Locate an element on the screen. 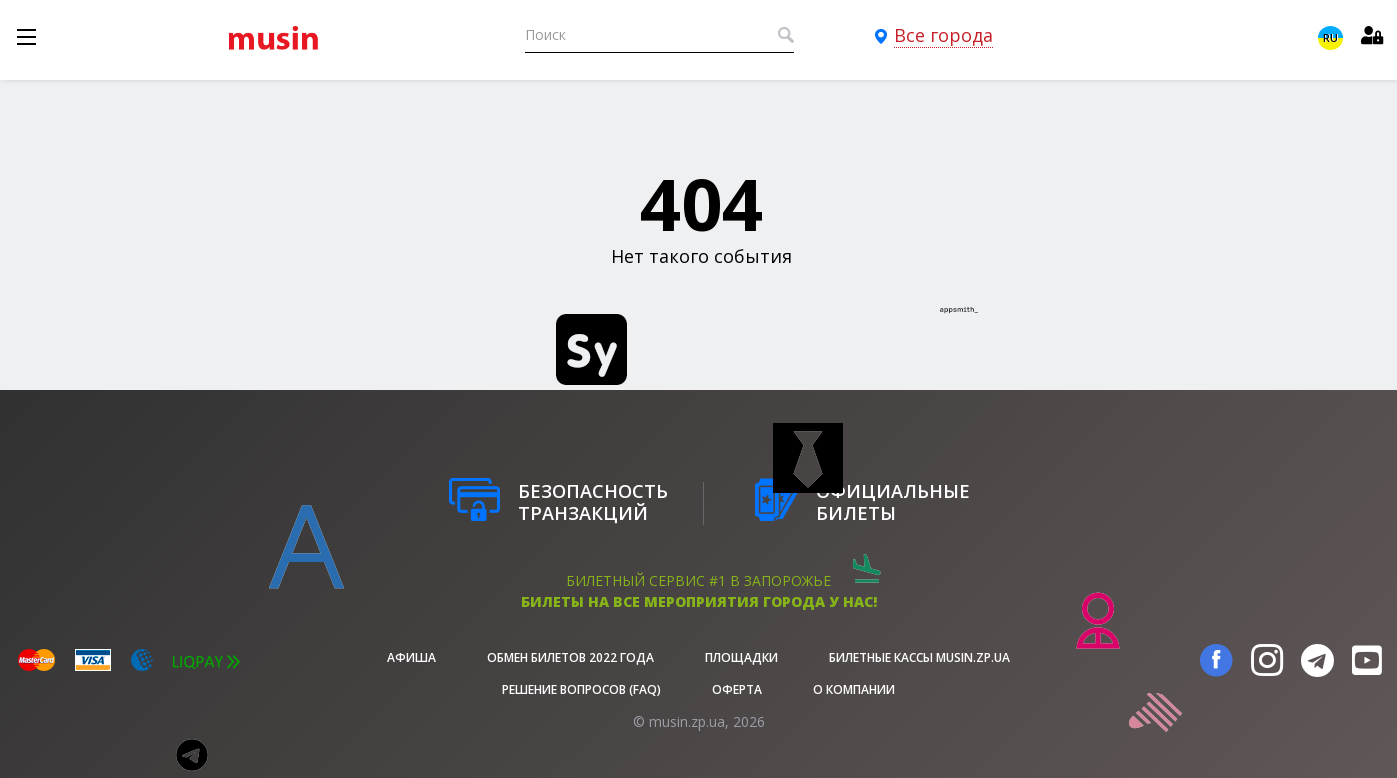  appsmith platform logo is located at coordinates (959, 310).